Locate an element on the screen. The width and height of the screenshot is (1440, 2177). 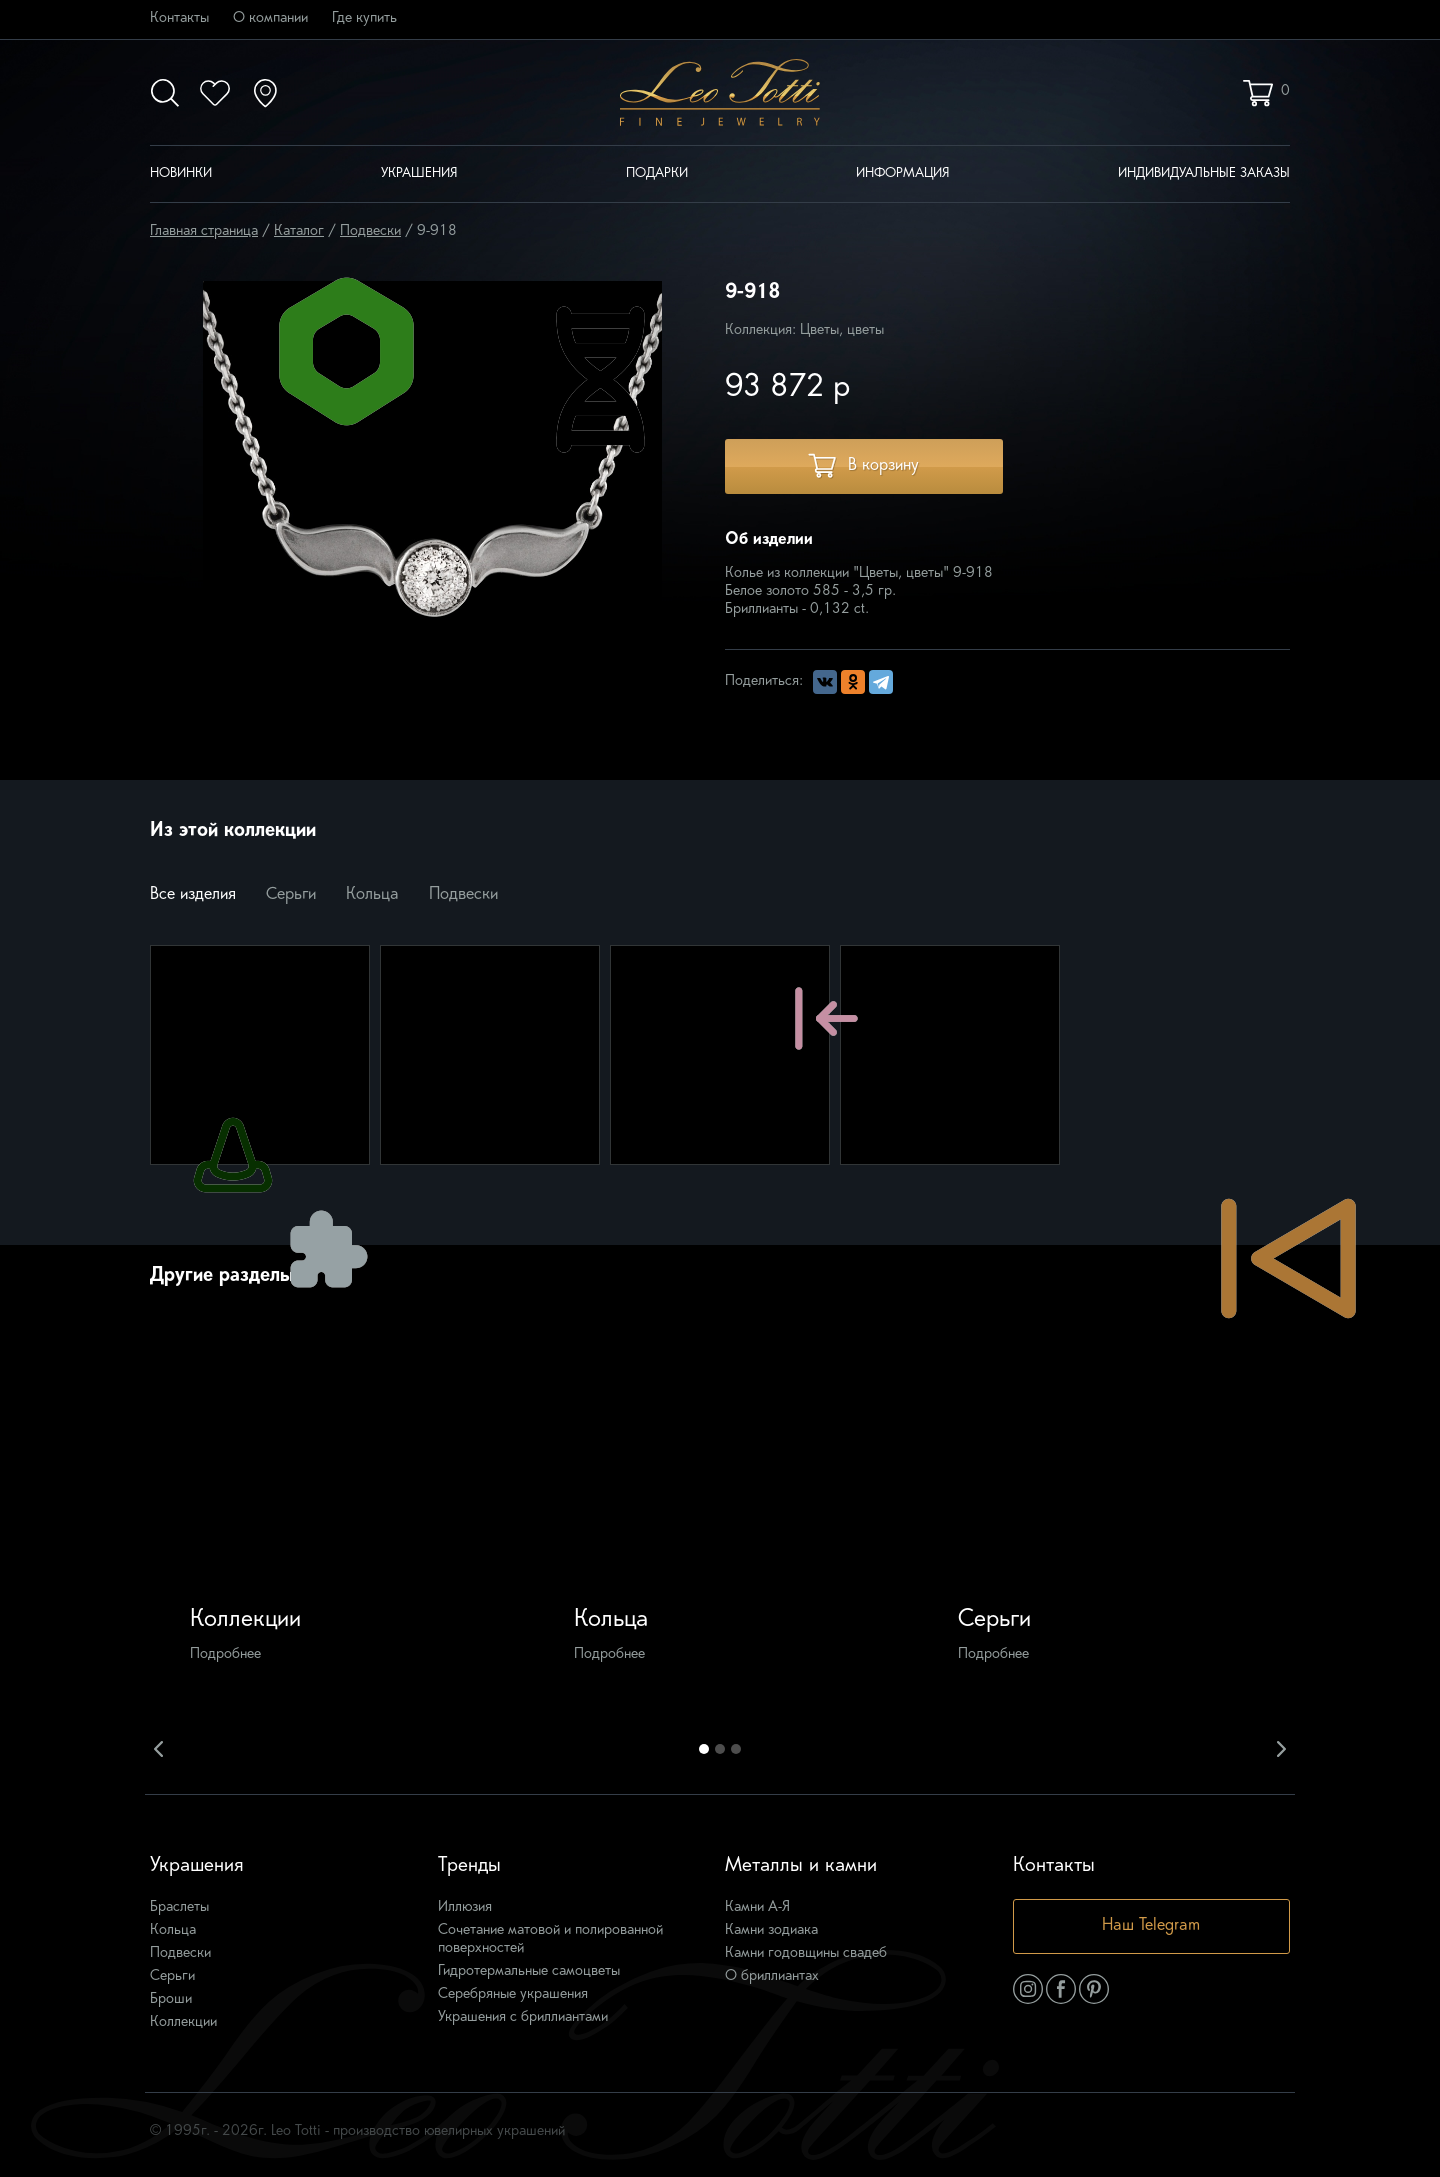
view genetic or DNA information is located at coordinates (600, 379).